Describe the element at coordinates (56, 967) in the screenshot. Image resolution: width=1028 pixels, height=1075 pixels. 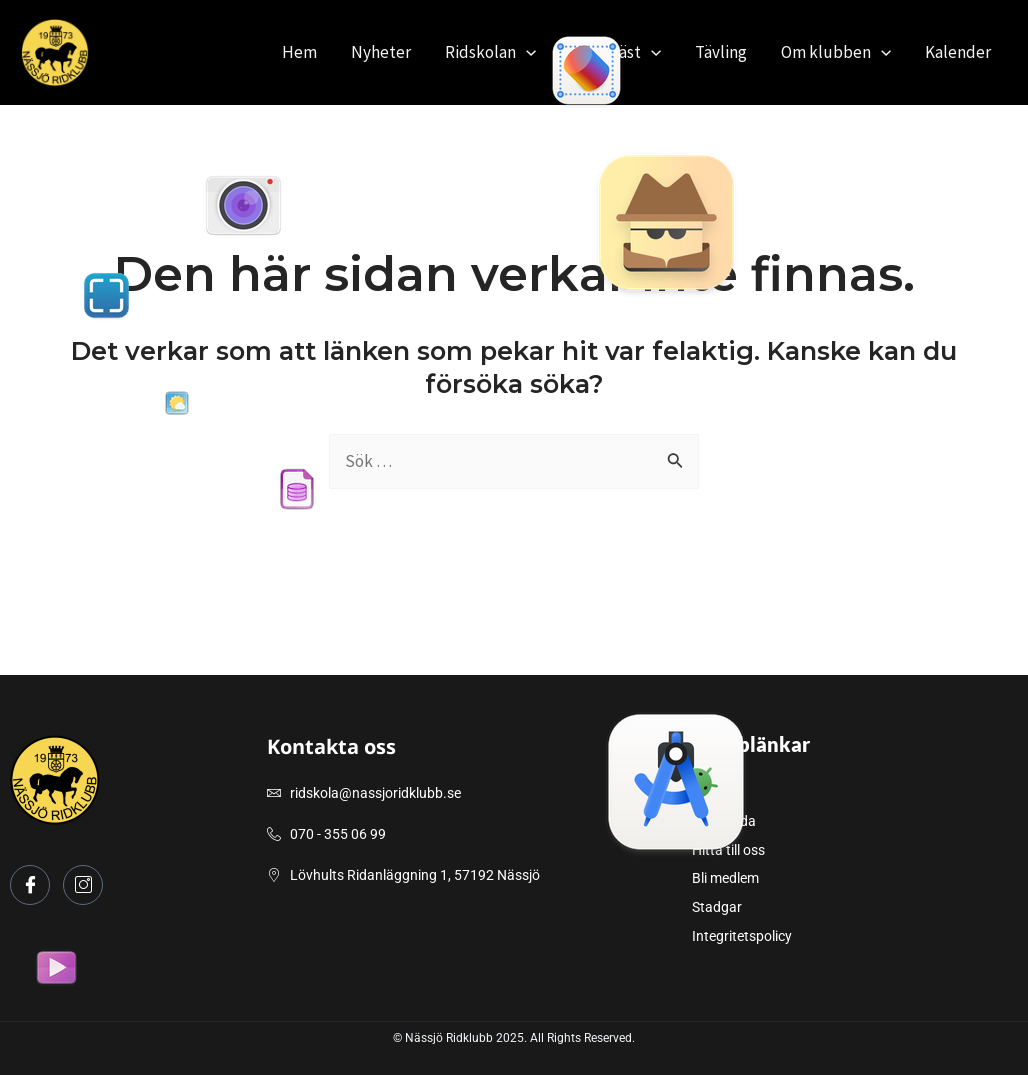
I see `open the GNOME Videos (Totem) media player` at that location.